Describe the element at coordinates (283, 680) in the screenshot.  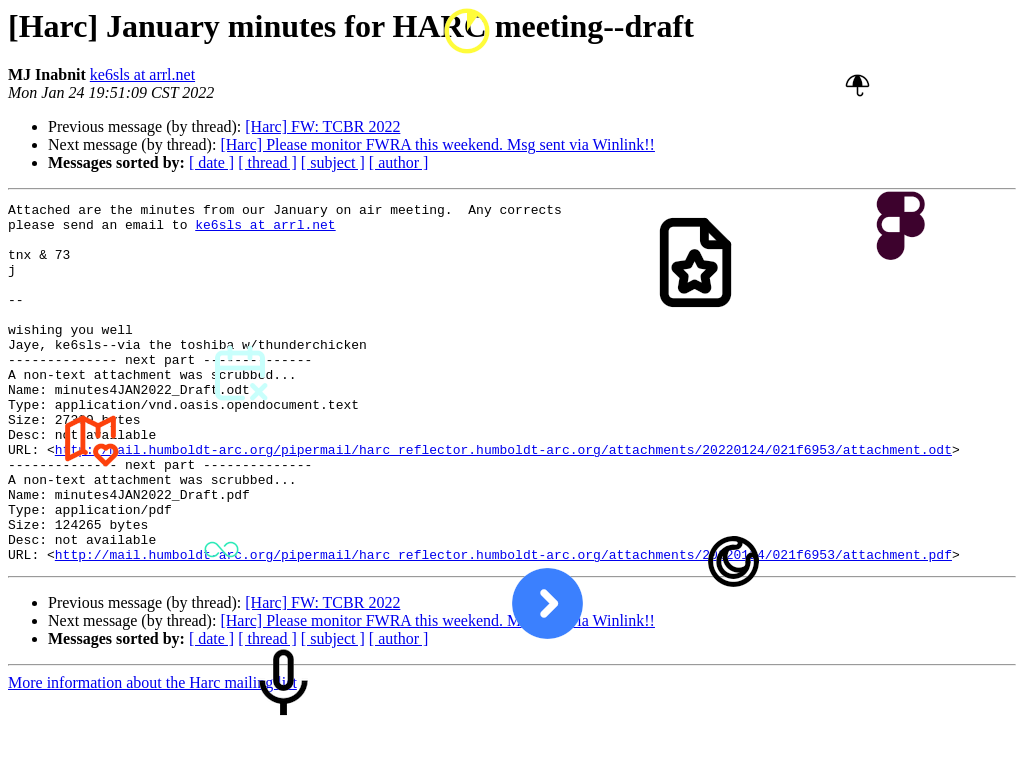
I see `tap to use voice input` at that location.